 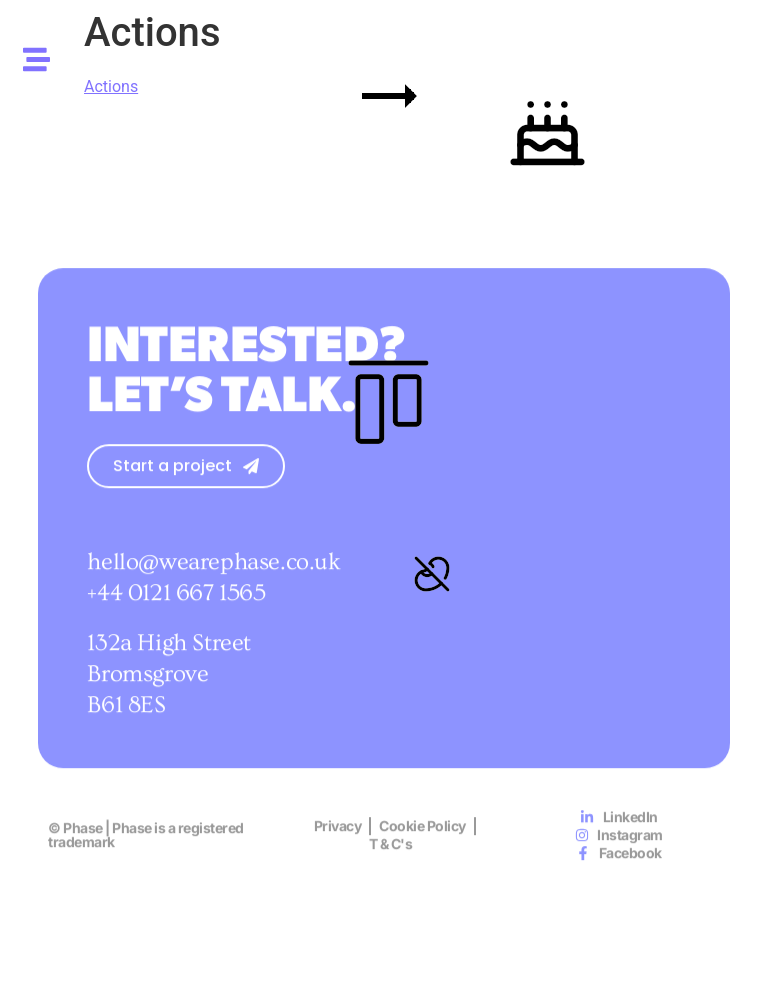 What do you see at coordinates (547, 131) in the screenshot?
I see `indicates a birthday or celebration` at bounding box center [547, 131].